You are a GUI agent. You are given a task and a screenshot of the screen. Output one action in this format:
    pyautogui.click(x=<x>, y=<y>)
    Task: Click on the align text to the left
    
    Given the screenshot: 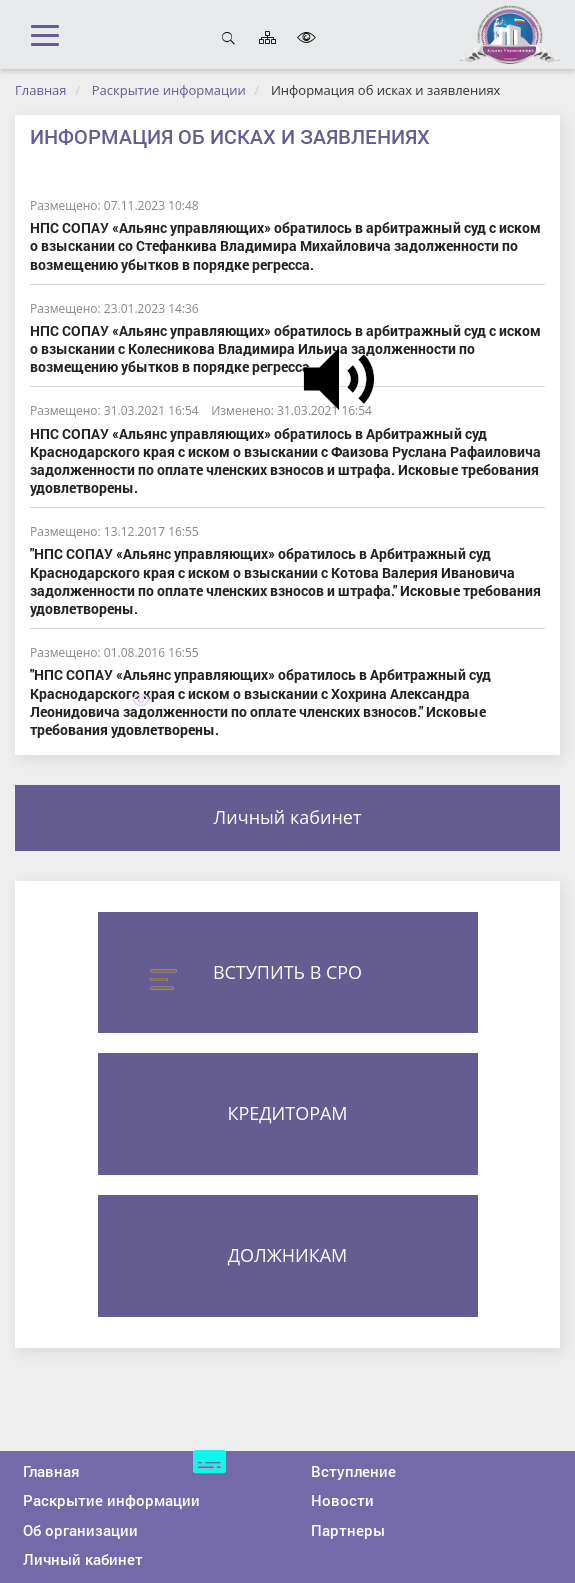 What is the action you would take?
    pyautogui.click(x=163, y=979)
    